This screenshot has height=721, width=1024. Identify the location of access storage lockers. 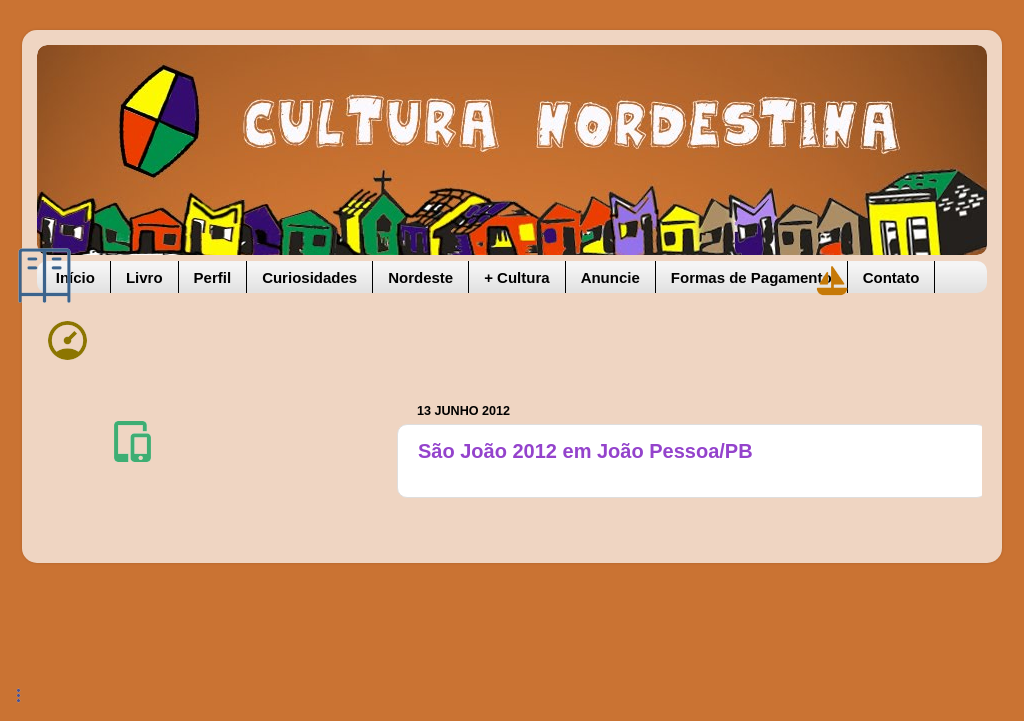
(44, 274).